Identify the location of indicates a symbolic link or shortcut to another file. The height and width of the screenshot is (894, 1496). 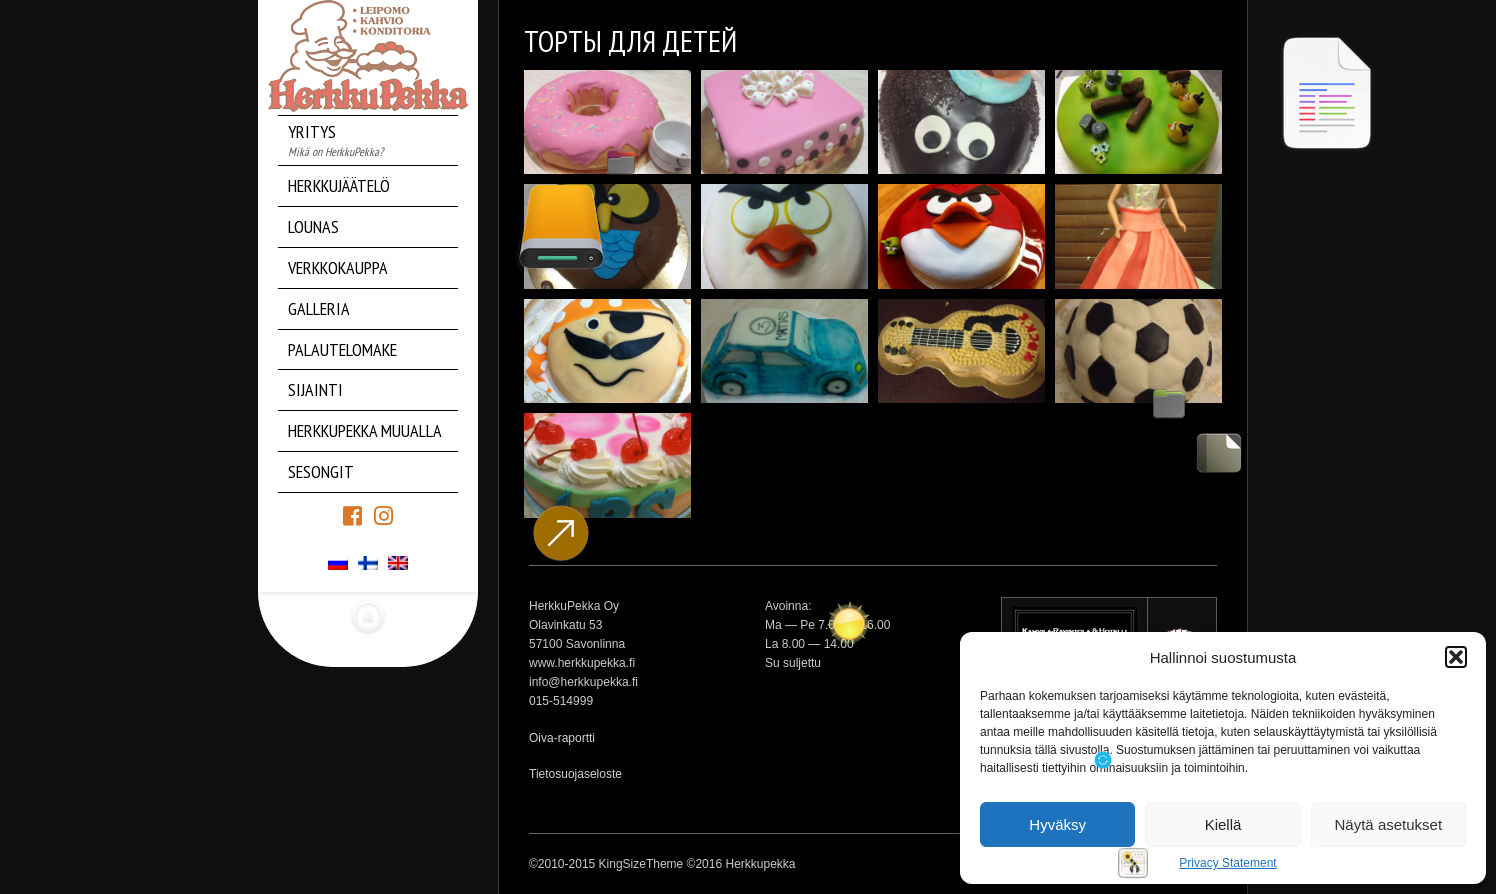
(561, 533).